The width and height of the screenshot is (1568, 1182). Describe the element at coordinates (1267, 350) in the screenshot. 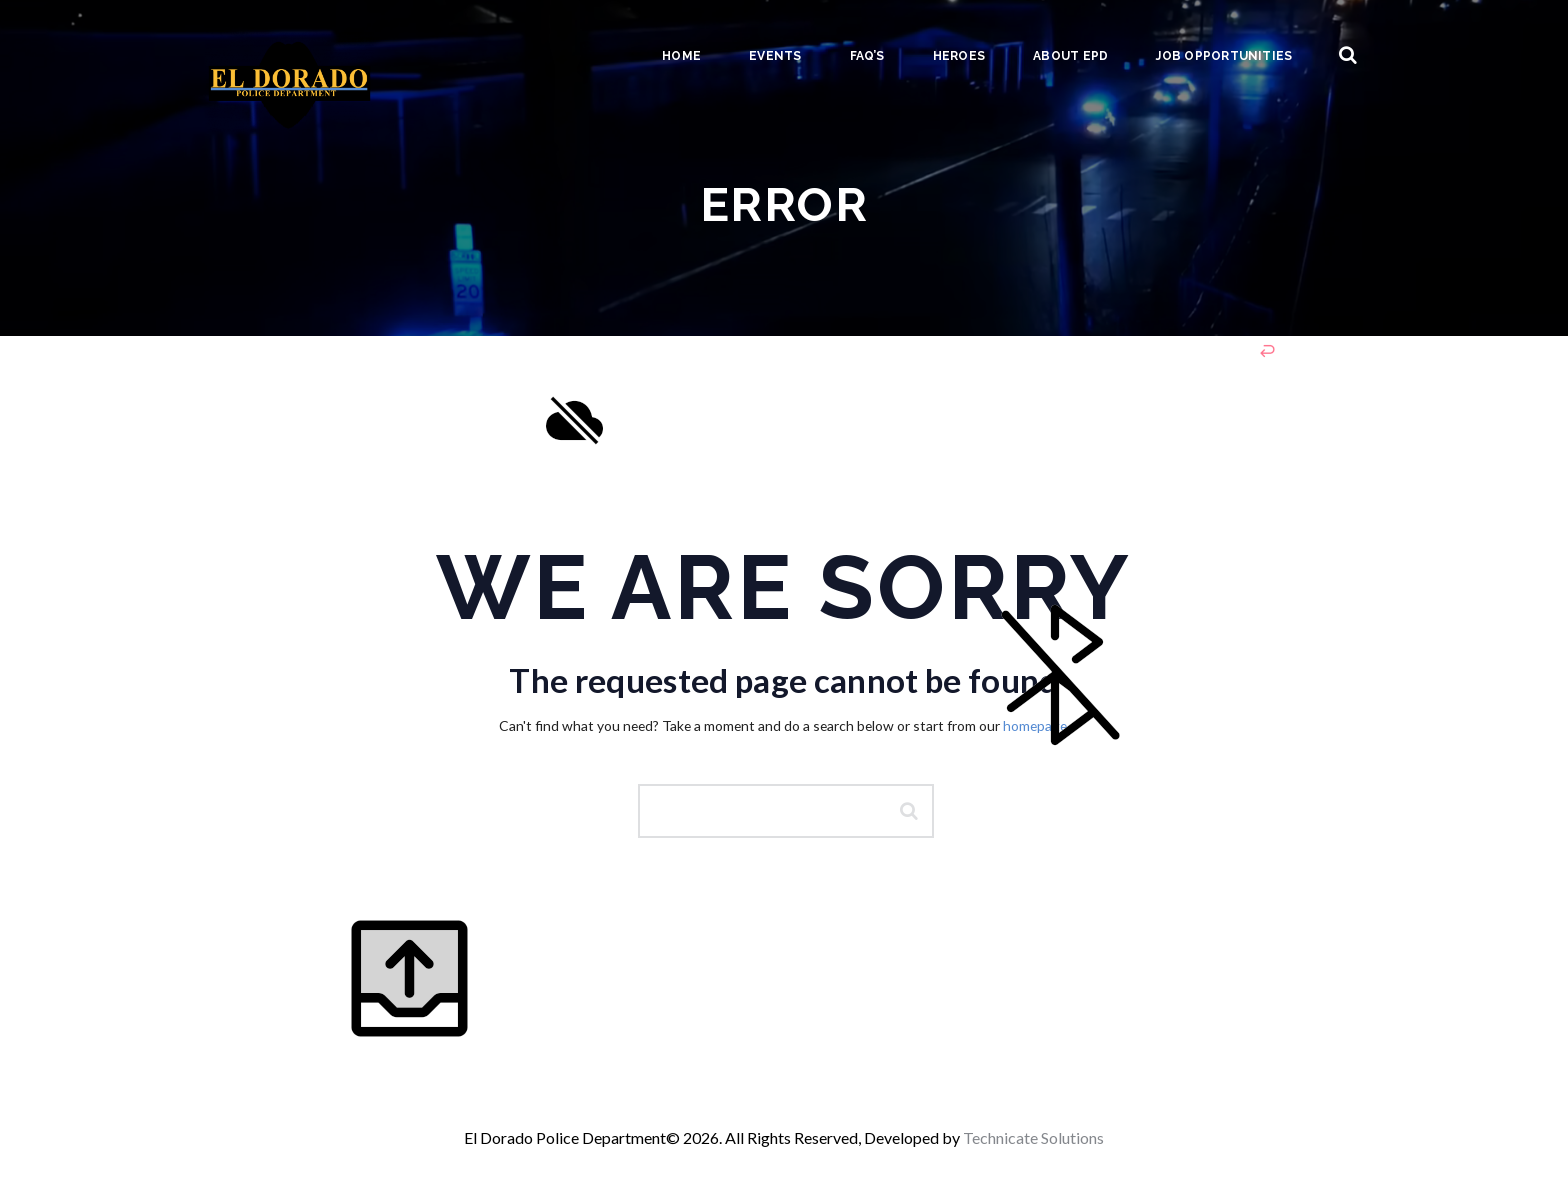

I see `undo or go back to previous state` at that location.